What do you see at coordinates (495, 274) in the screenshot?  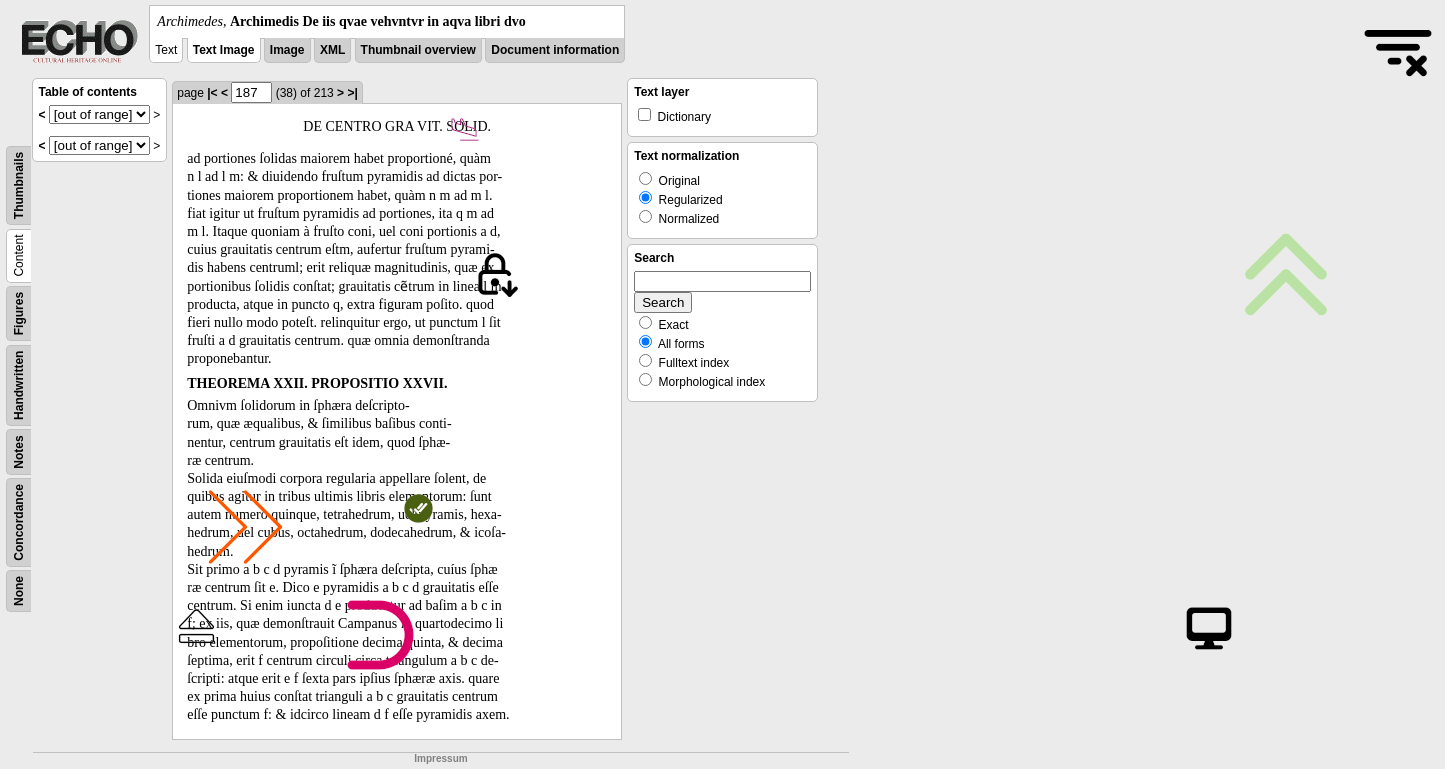 I see `download secure or encrypted content` at bounding box center [495, 274].